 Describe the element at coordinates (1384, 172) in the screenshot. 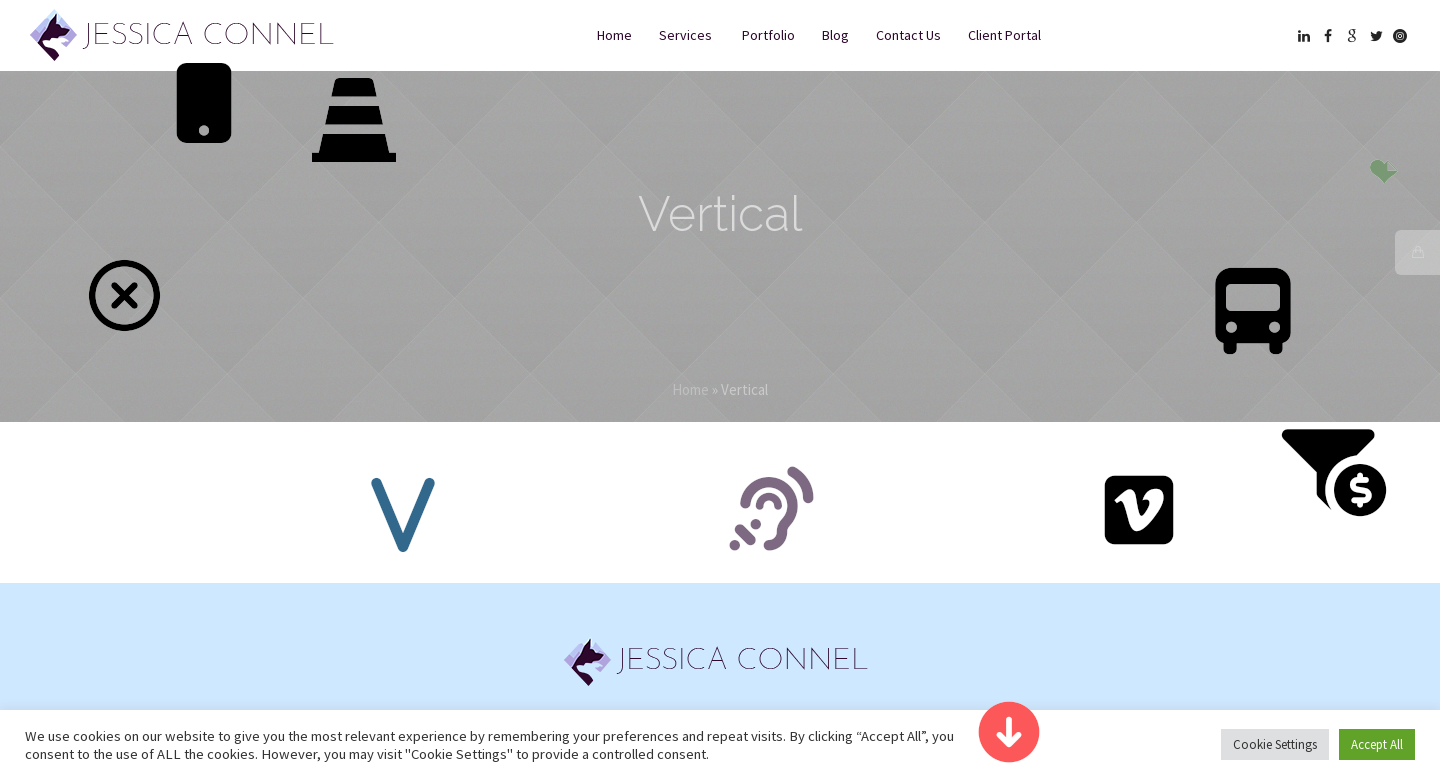

I see `open ilovepdf website or app` at that location.